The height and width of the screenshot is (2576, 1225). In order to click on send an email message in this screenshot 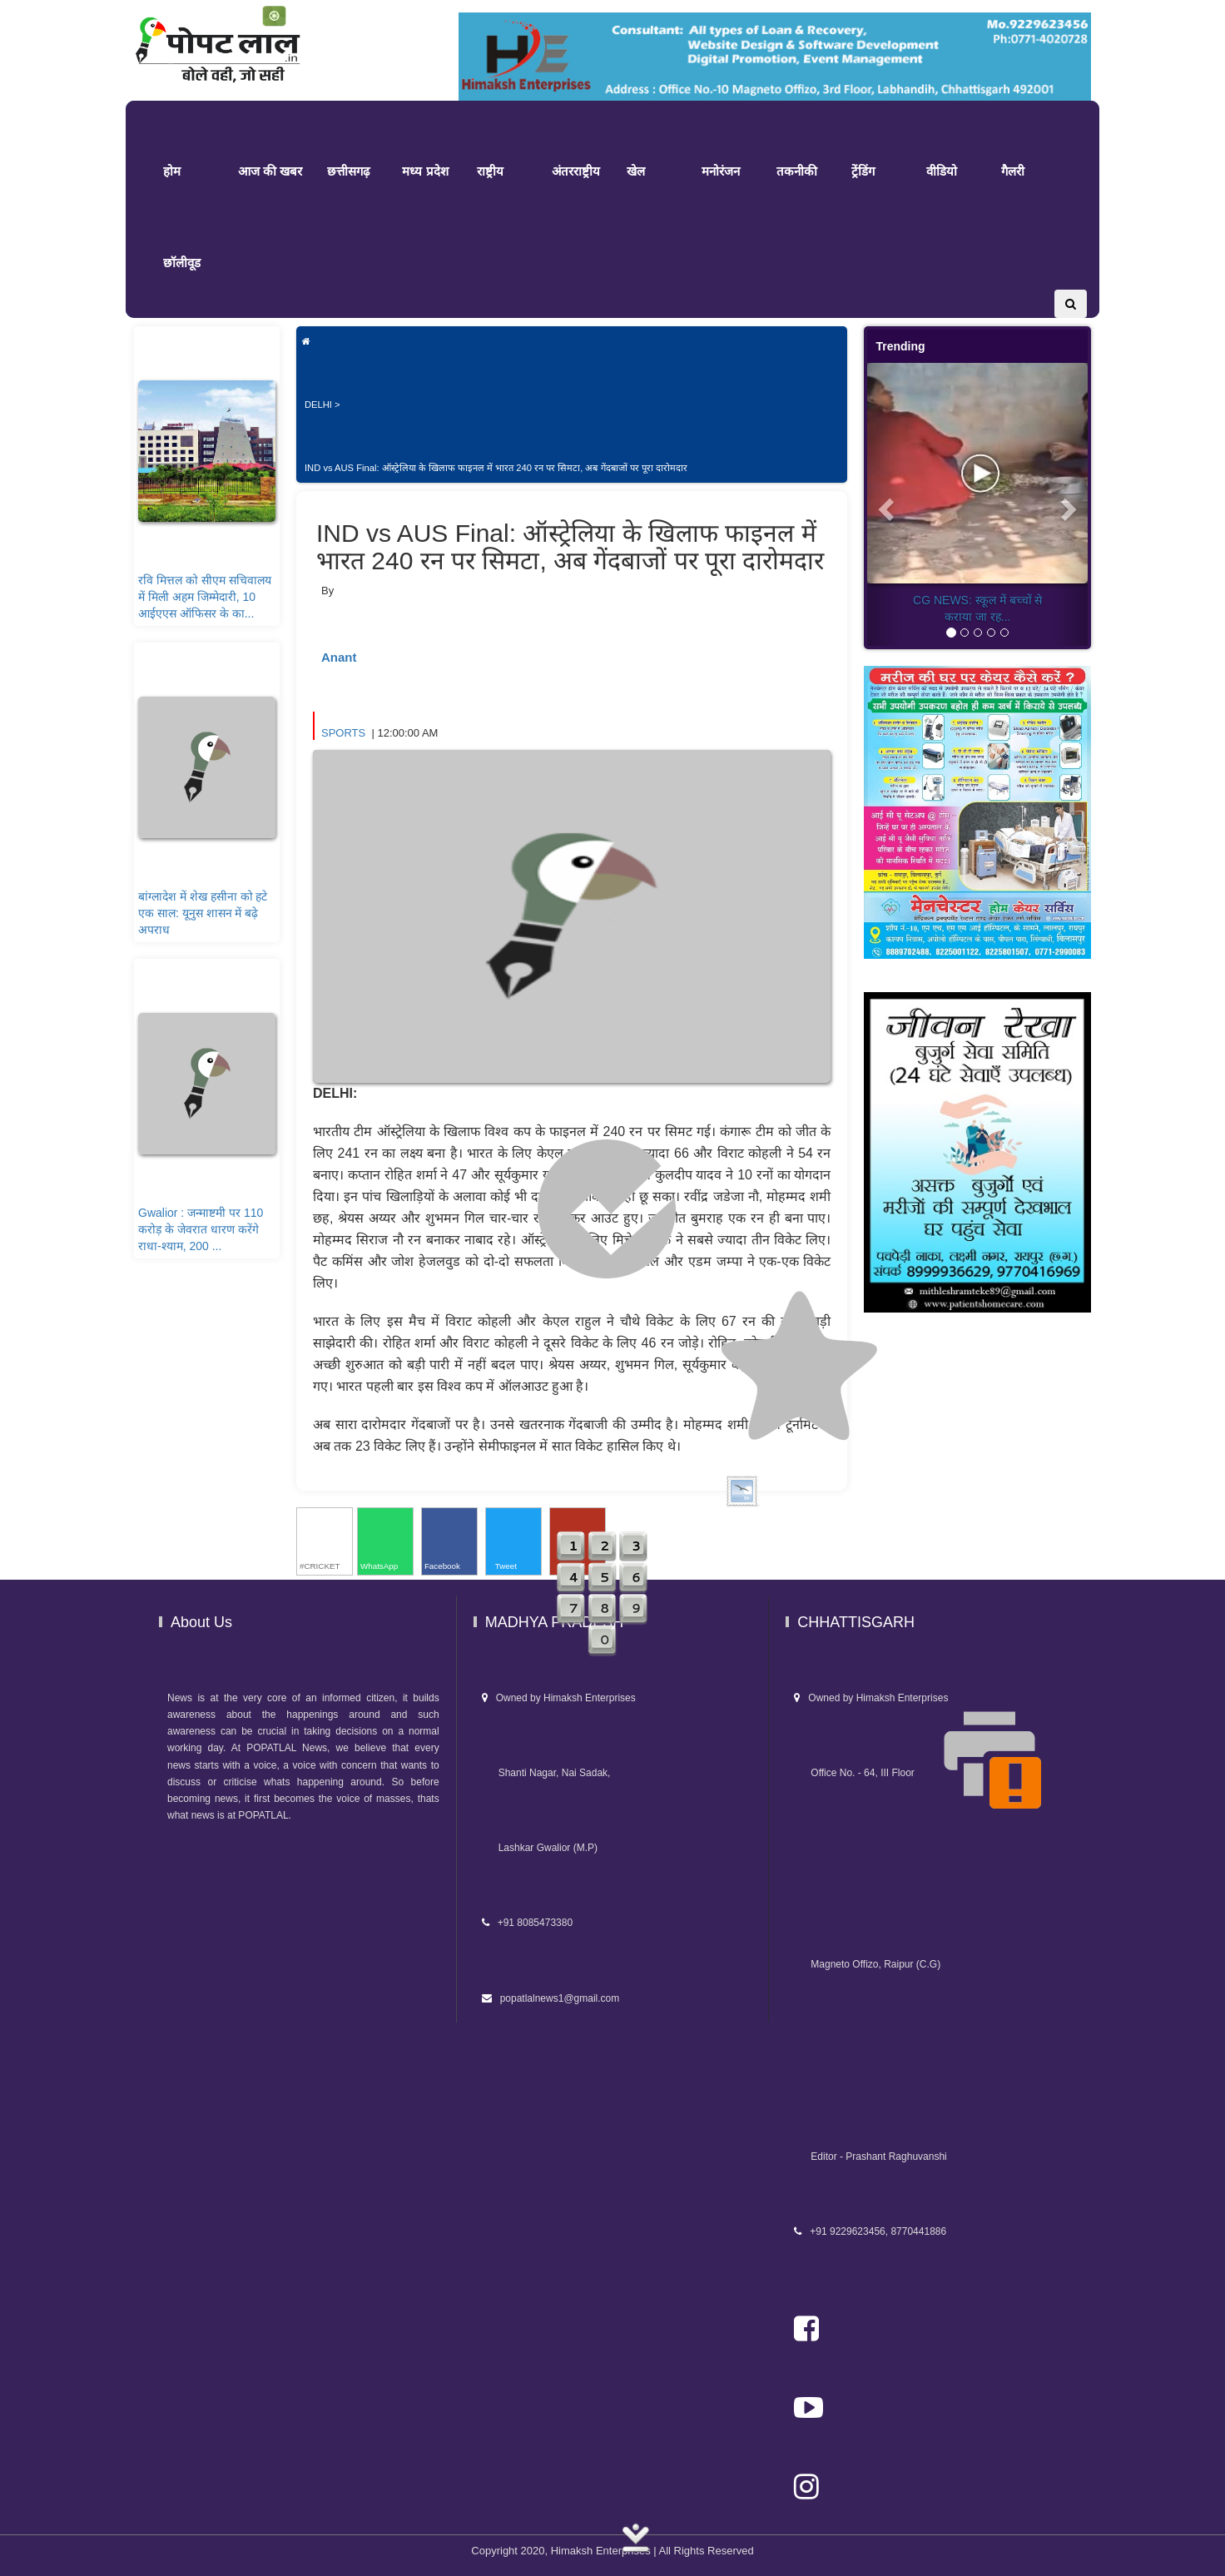, I will do `click(741, 1491)`.